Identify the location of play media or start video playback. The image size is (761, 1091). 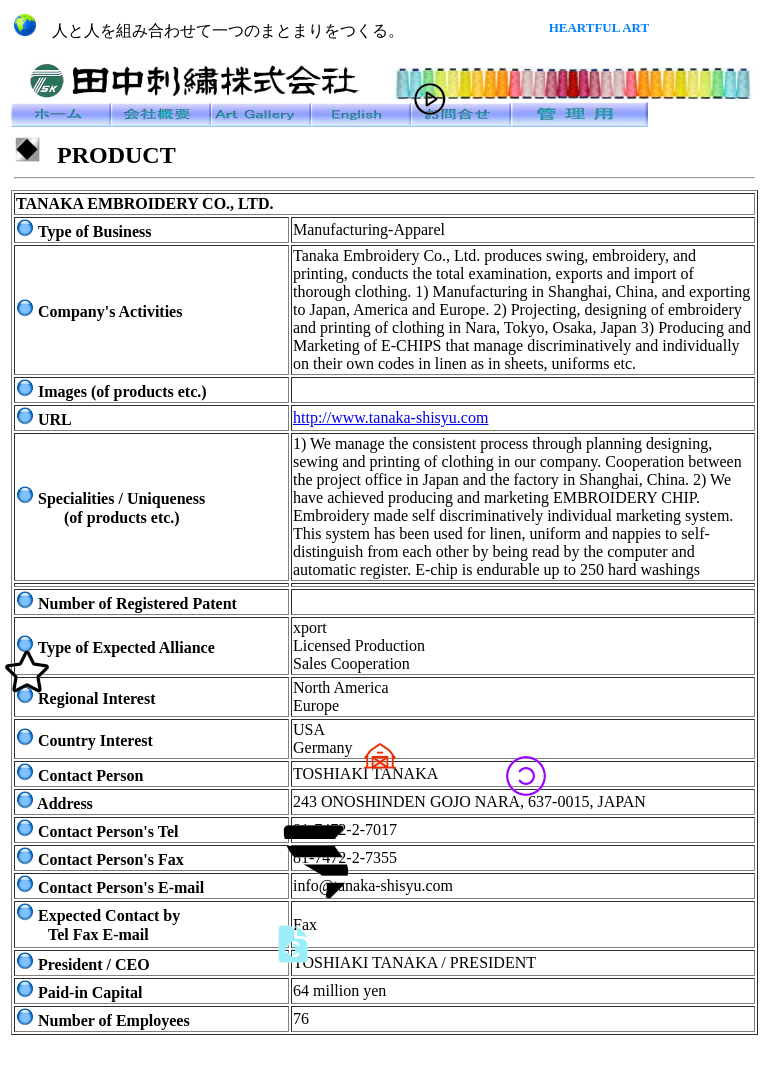
(430, 99).